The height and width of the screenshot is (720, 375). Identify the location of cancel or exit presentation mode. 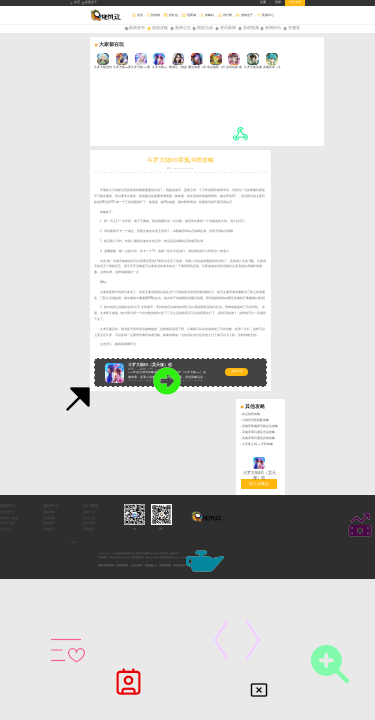
(259, 690).